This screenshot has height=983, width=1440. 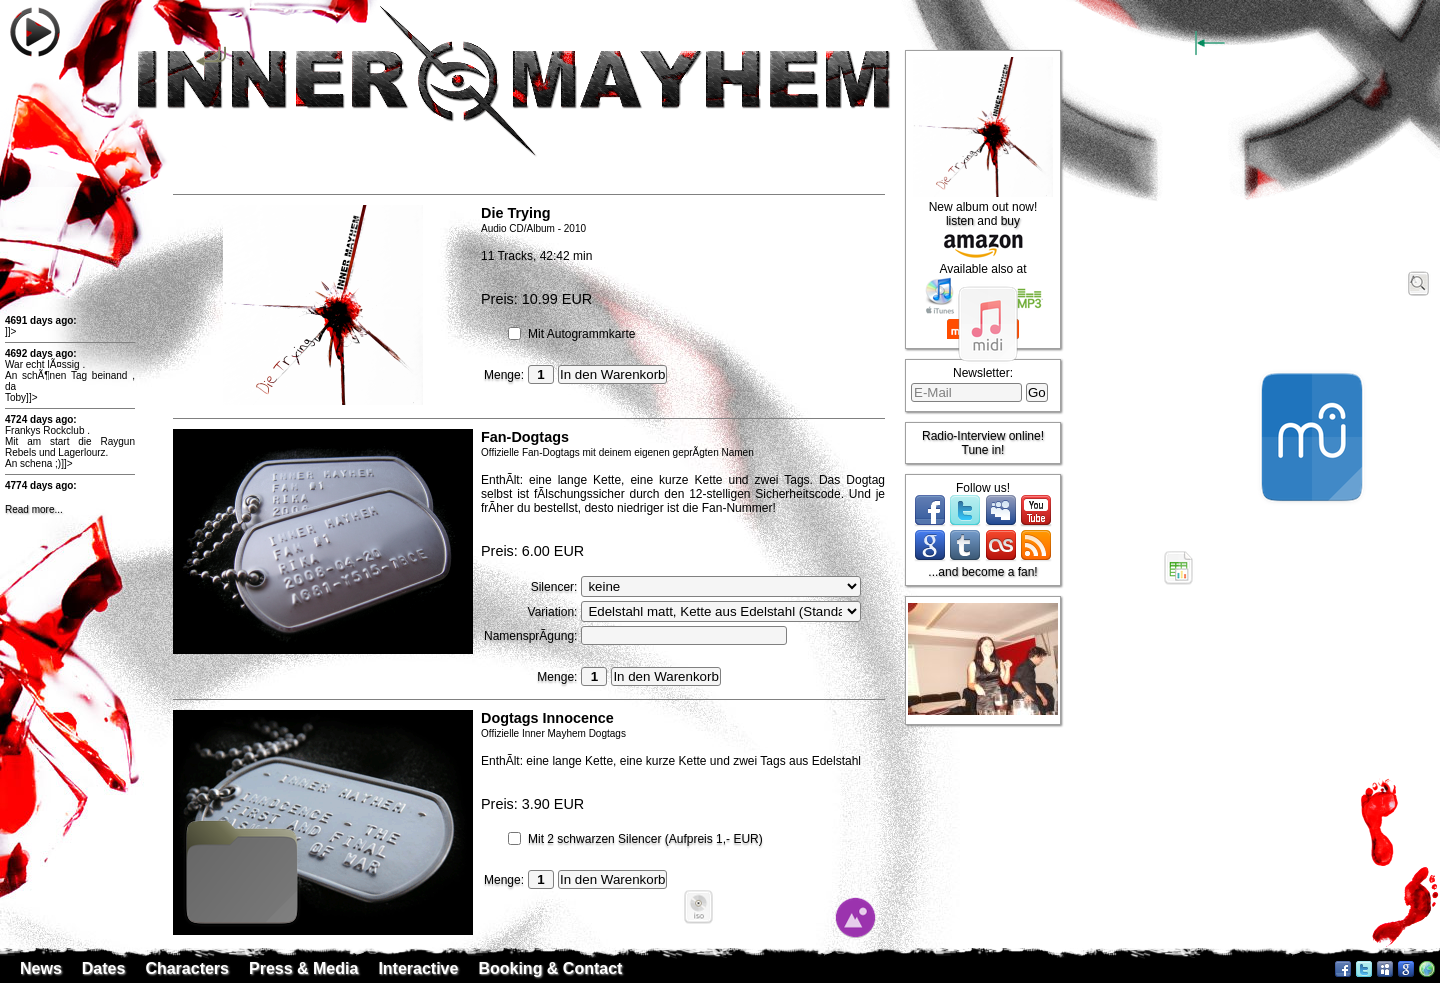 I want to click on open document viewer application, so click(x=1418, y=283).